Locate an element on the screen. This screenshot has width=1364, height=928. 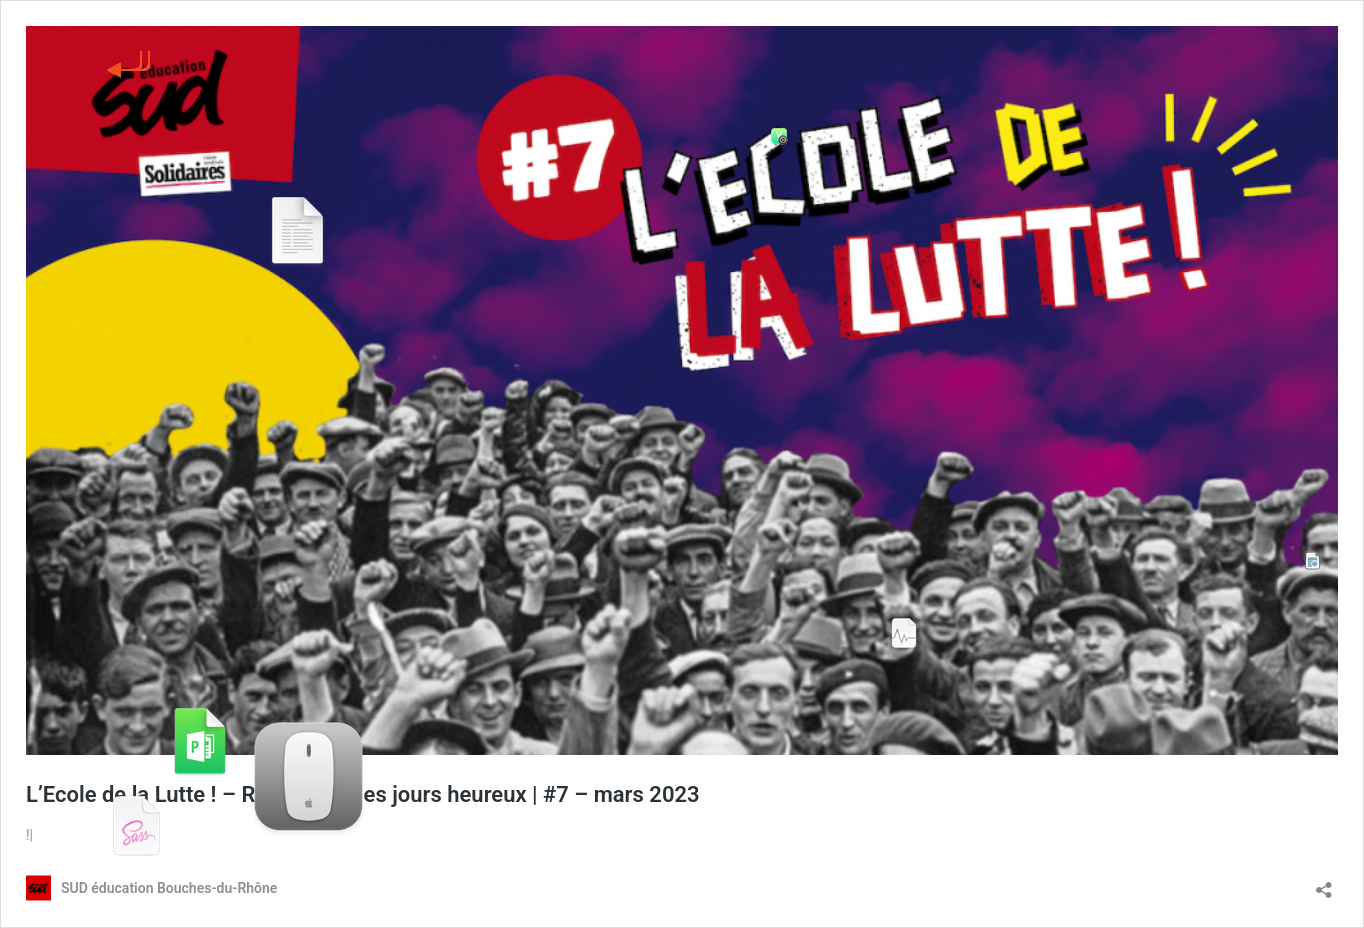
open a web template document file is located at coordinates (1312, 560).